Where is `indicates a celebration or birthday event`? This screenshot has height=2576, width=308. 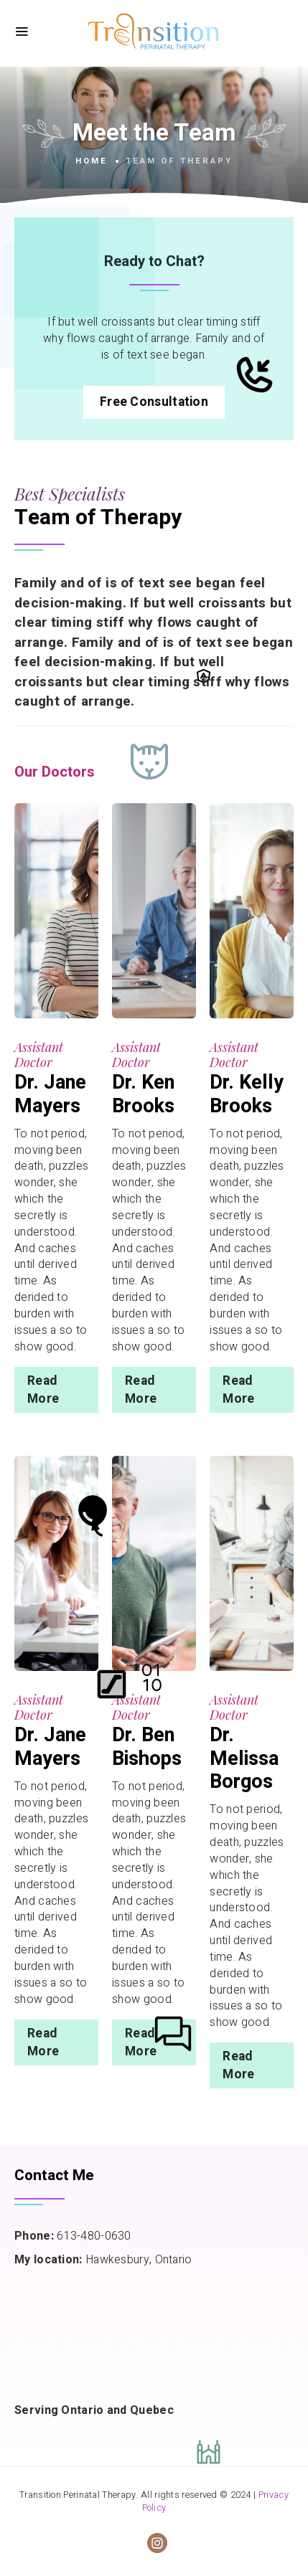 indicates a celebration or birthday event is located at coordinates (93, 1516).